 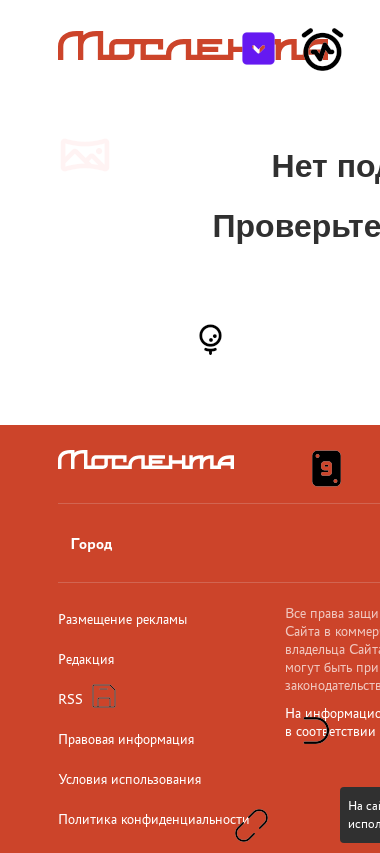 I want to click on unlink or disconnect a URL, so click(x=251, y=825).